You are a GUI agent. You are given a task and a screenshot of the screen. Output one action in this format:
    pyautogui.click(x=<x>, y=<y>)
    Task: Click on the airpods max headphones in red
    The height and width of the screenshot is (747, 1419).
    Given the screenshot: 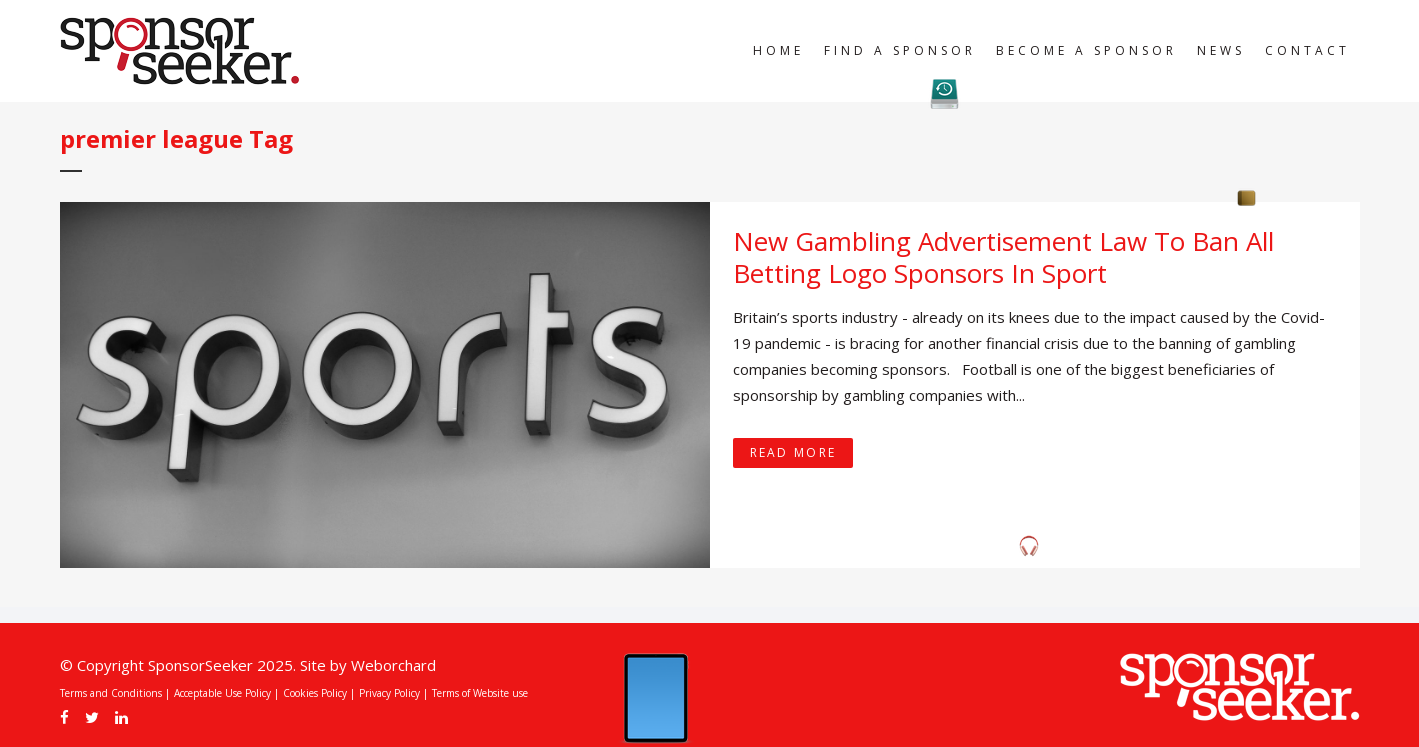 What is the action you would take?
    pyautogui.click(x=1029, y=546)
    